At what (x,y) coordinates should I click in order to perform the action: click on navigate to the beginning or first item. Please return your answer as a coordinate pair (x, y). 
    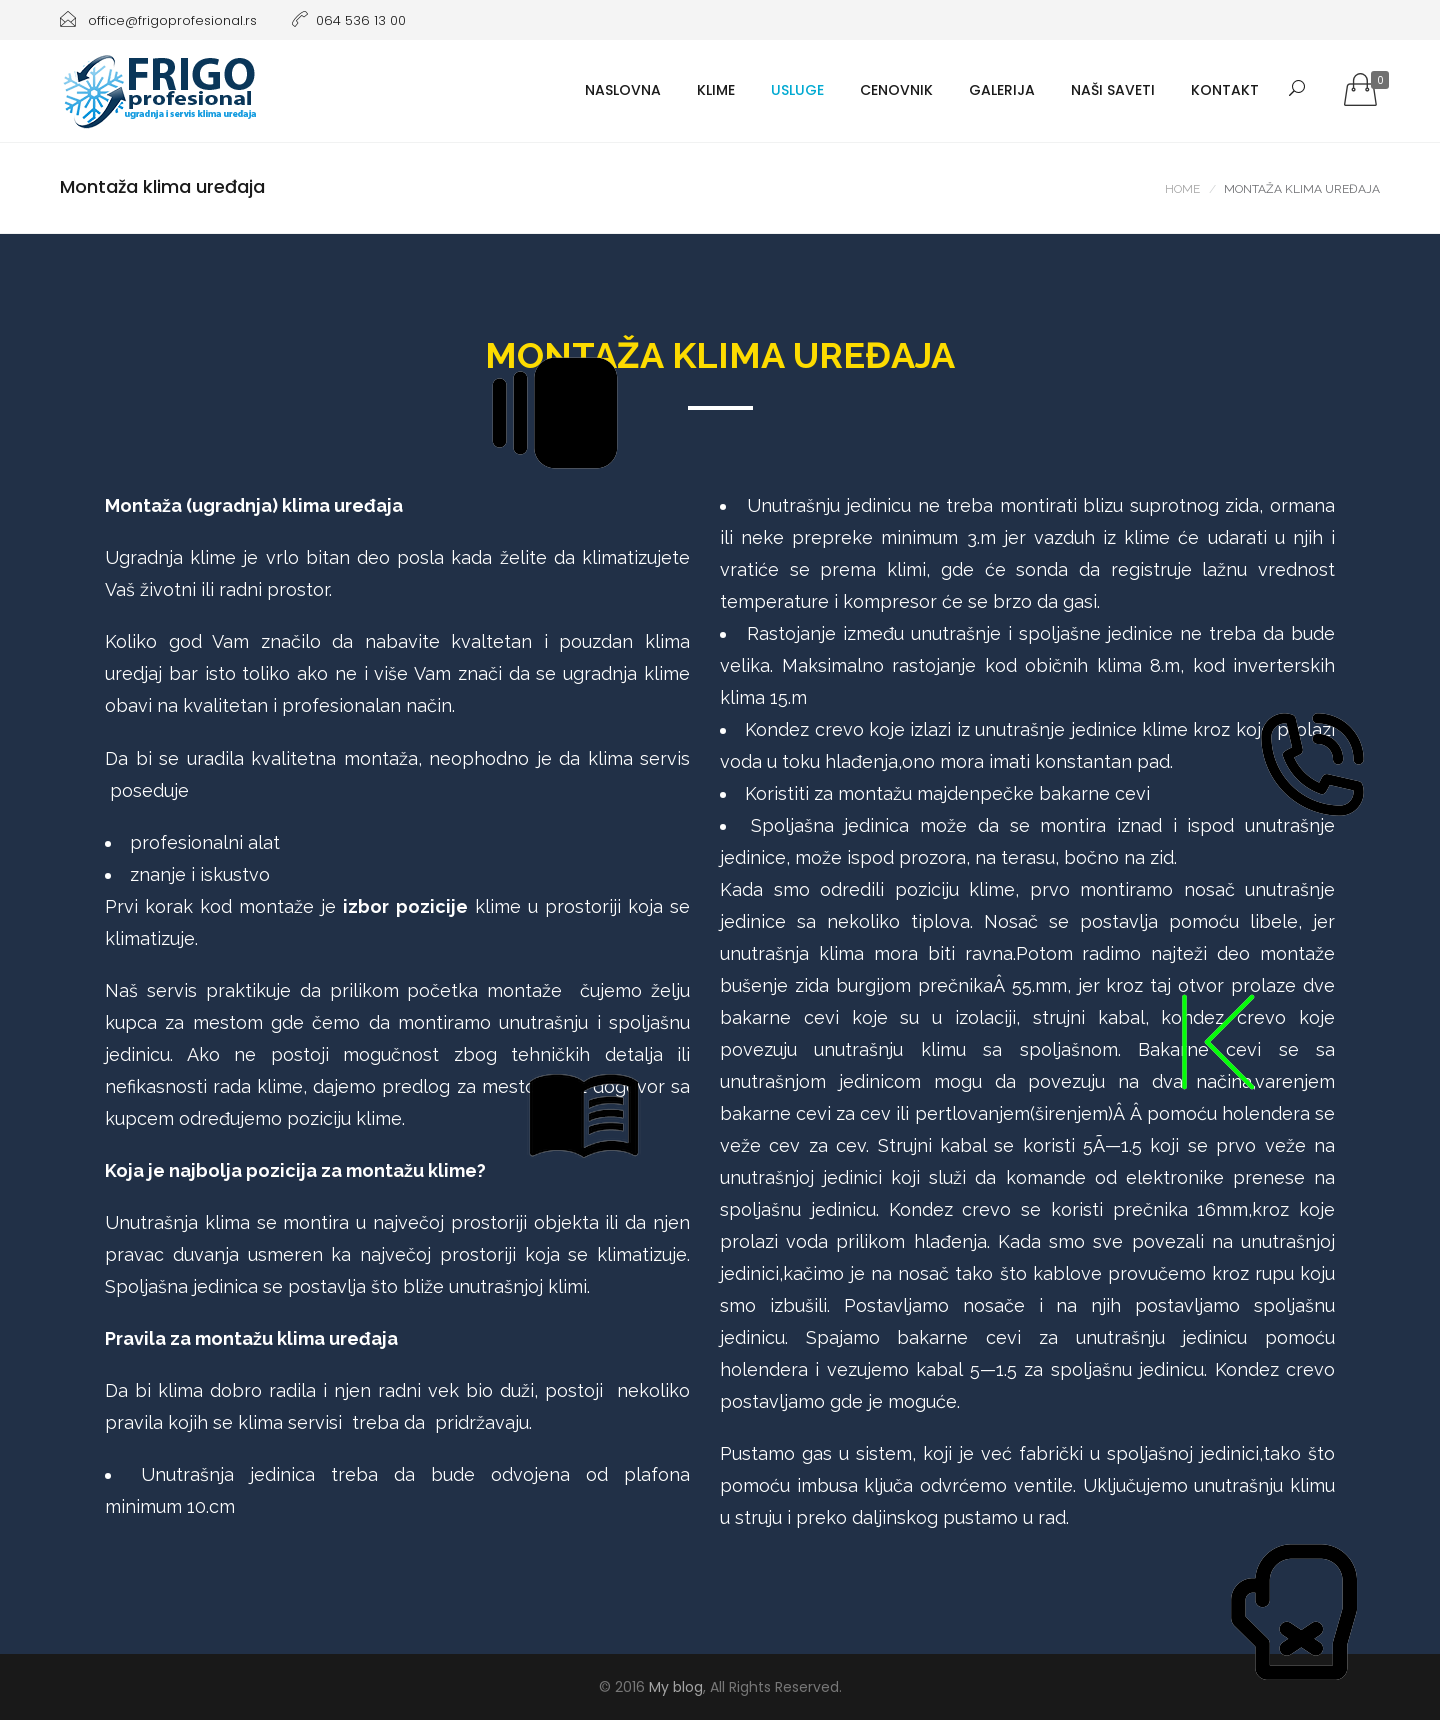
    Looking at the image, I should click on (1216, 1042).